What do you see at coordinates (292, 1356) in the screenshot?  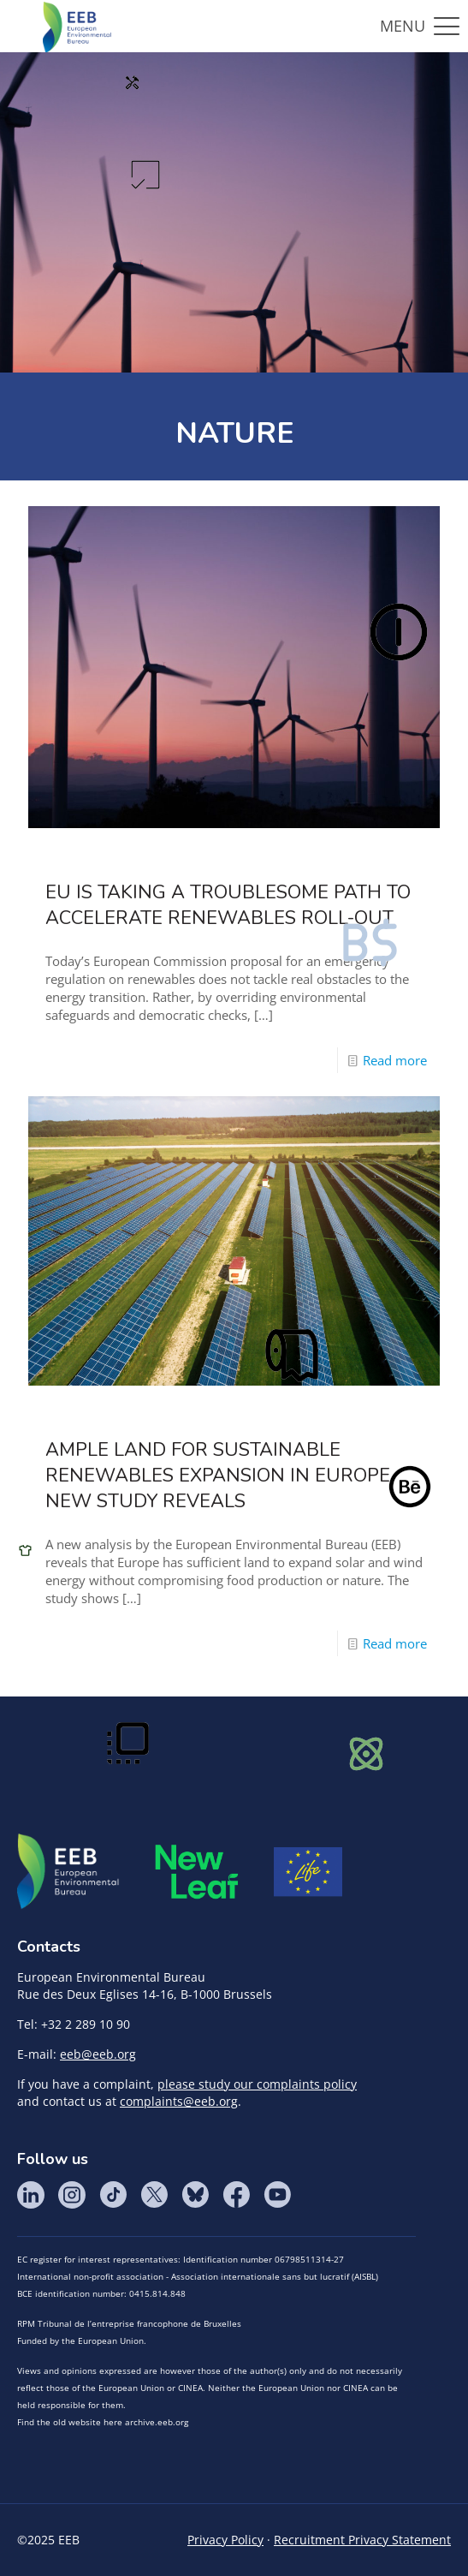 I see `indicates restroom or bathroom location` at bounding box center [292, 1356].